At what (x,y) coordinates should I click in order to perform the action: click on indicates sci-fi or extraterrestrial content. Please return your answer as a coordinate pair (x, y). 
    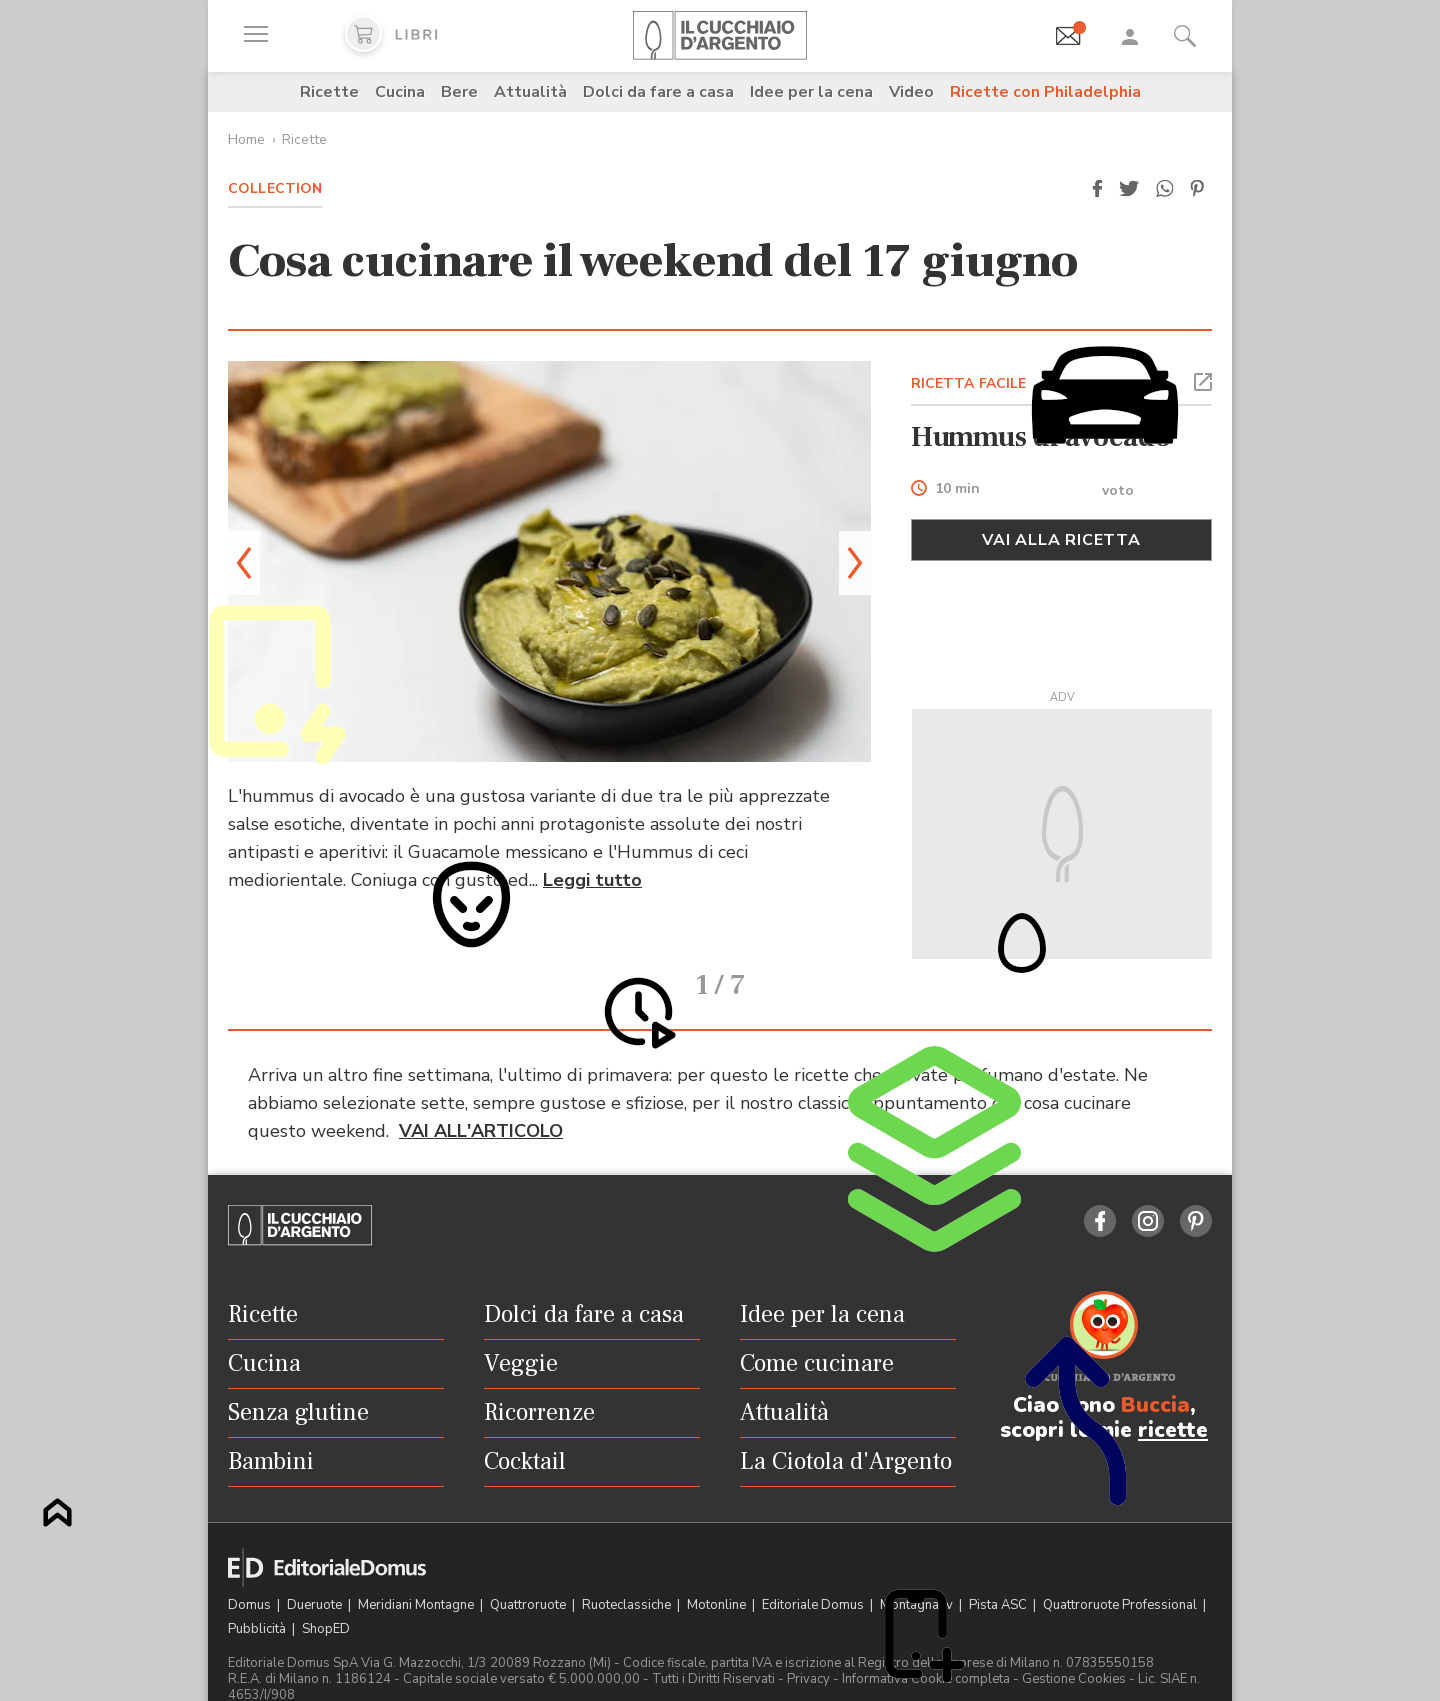
    Looking at the image, I should click on (471, 904).